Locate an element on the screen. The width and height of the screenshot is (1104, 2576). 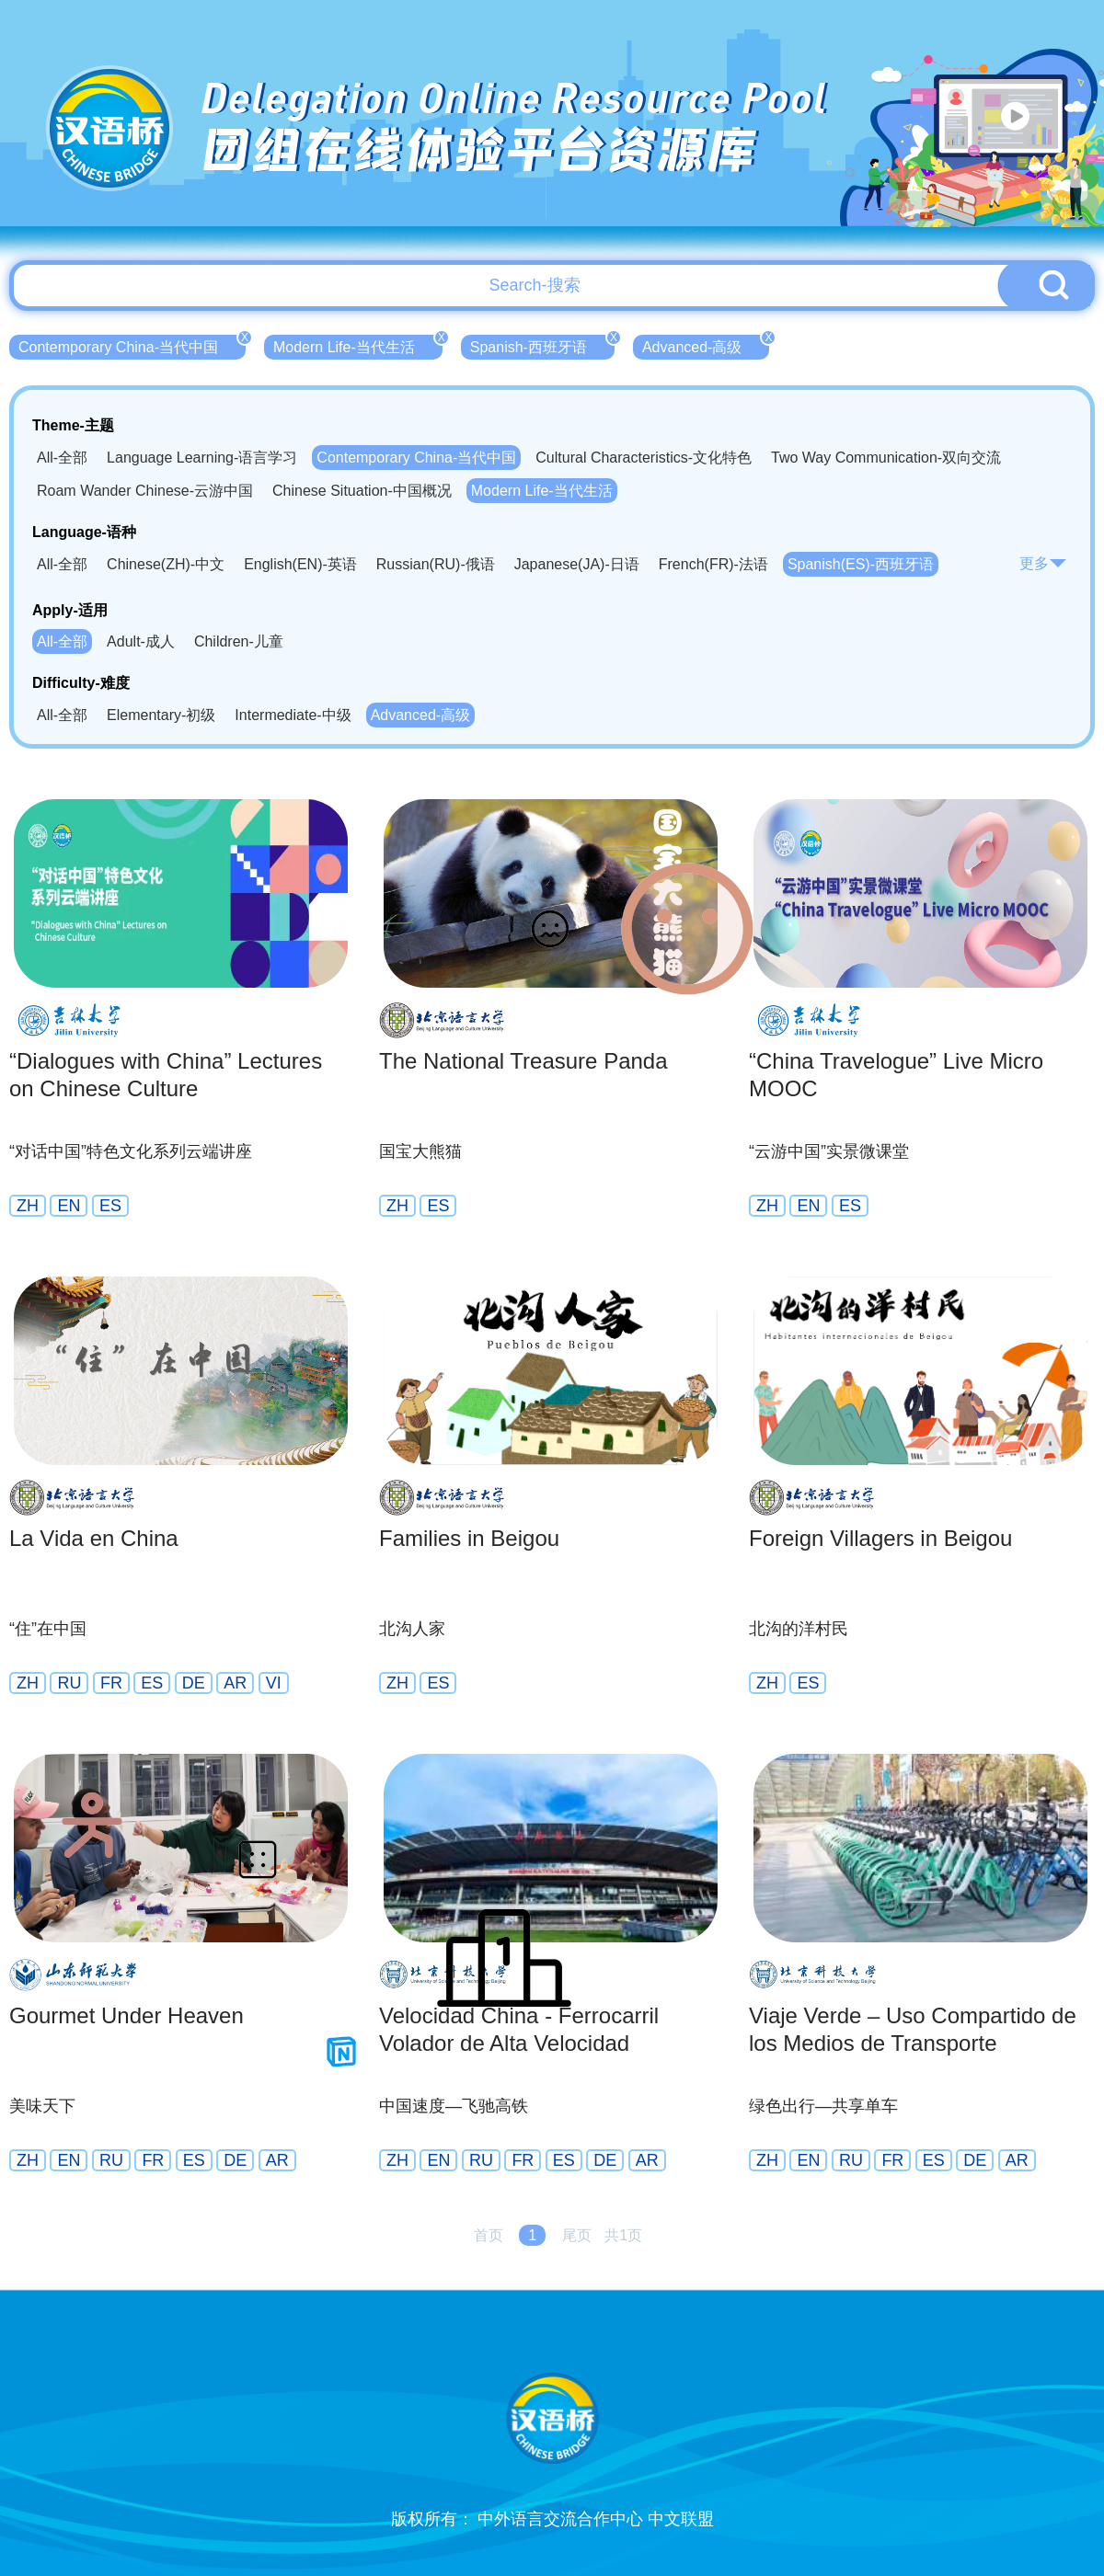
view leaderboard or rankings is located at coordinates (504, 1958).